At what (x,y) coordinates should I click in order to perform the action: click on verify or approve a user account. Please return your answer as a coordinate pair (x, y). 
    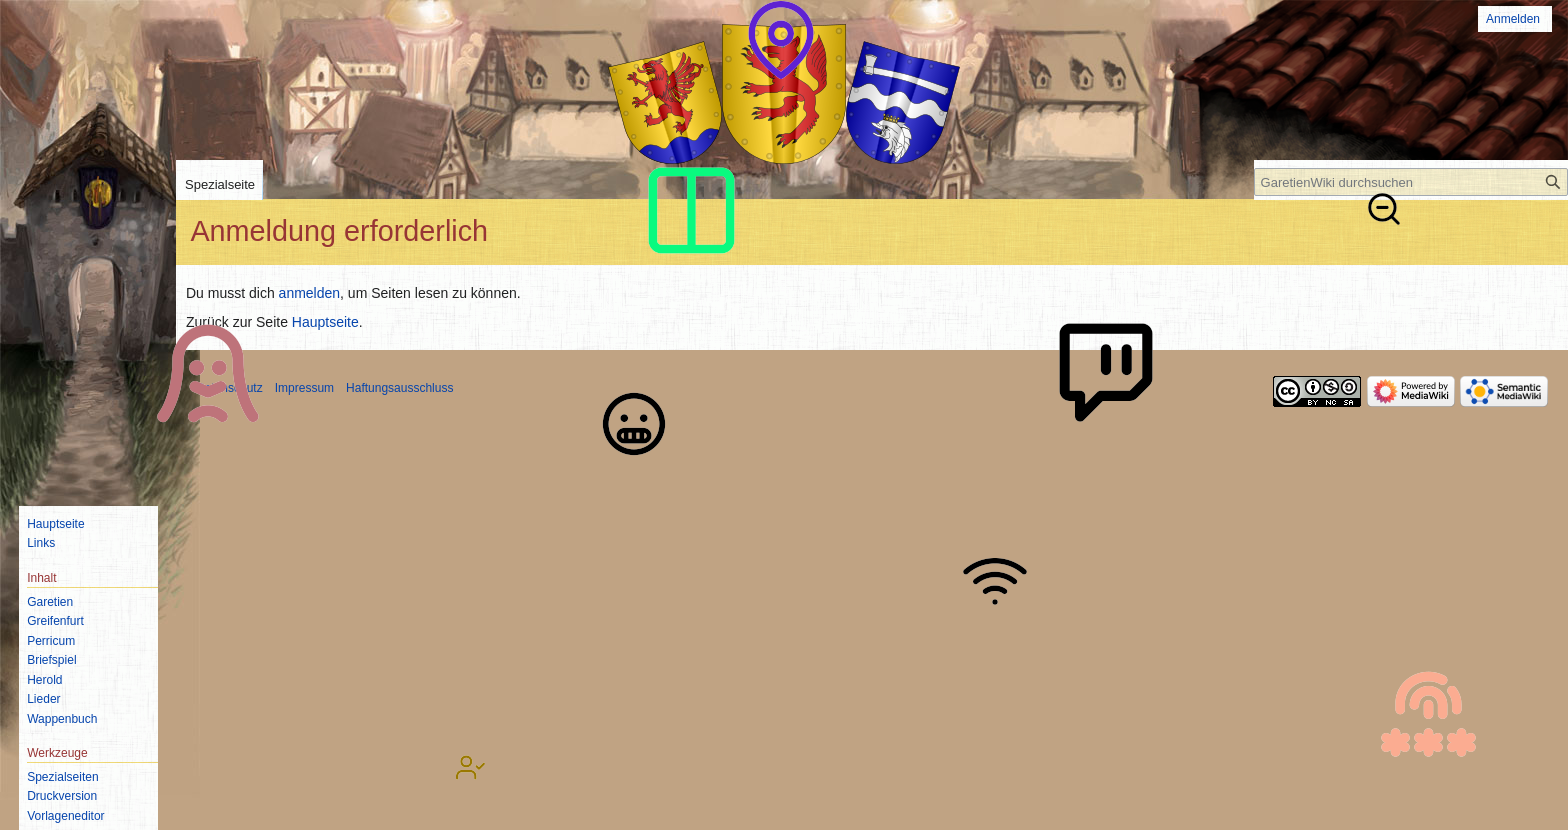
    Looking at the image, I should click on (470, 767).